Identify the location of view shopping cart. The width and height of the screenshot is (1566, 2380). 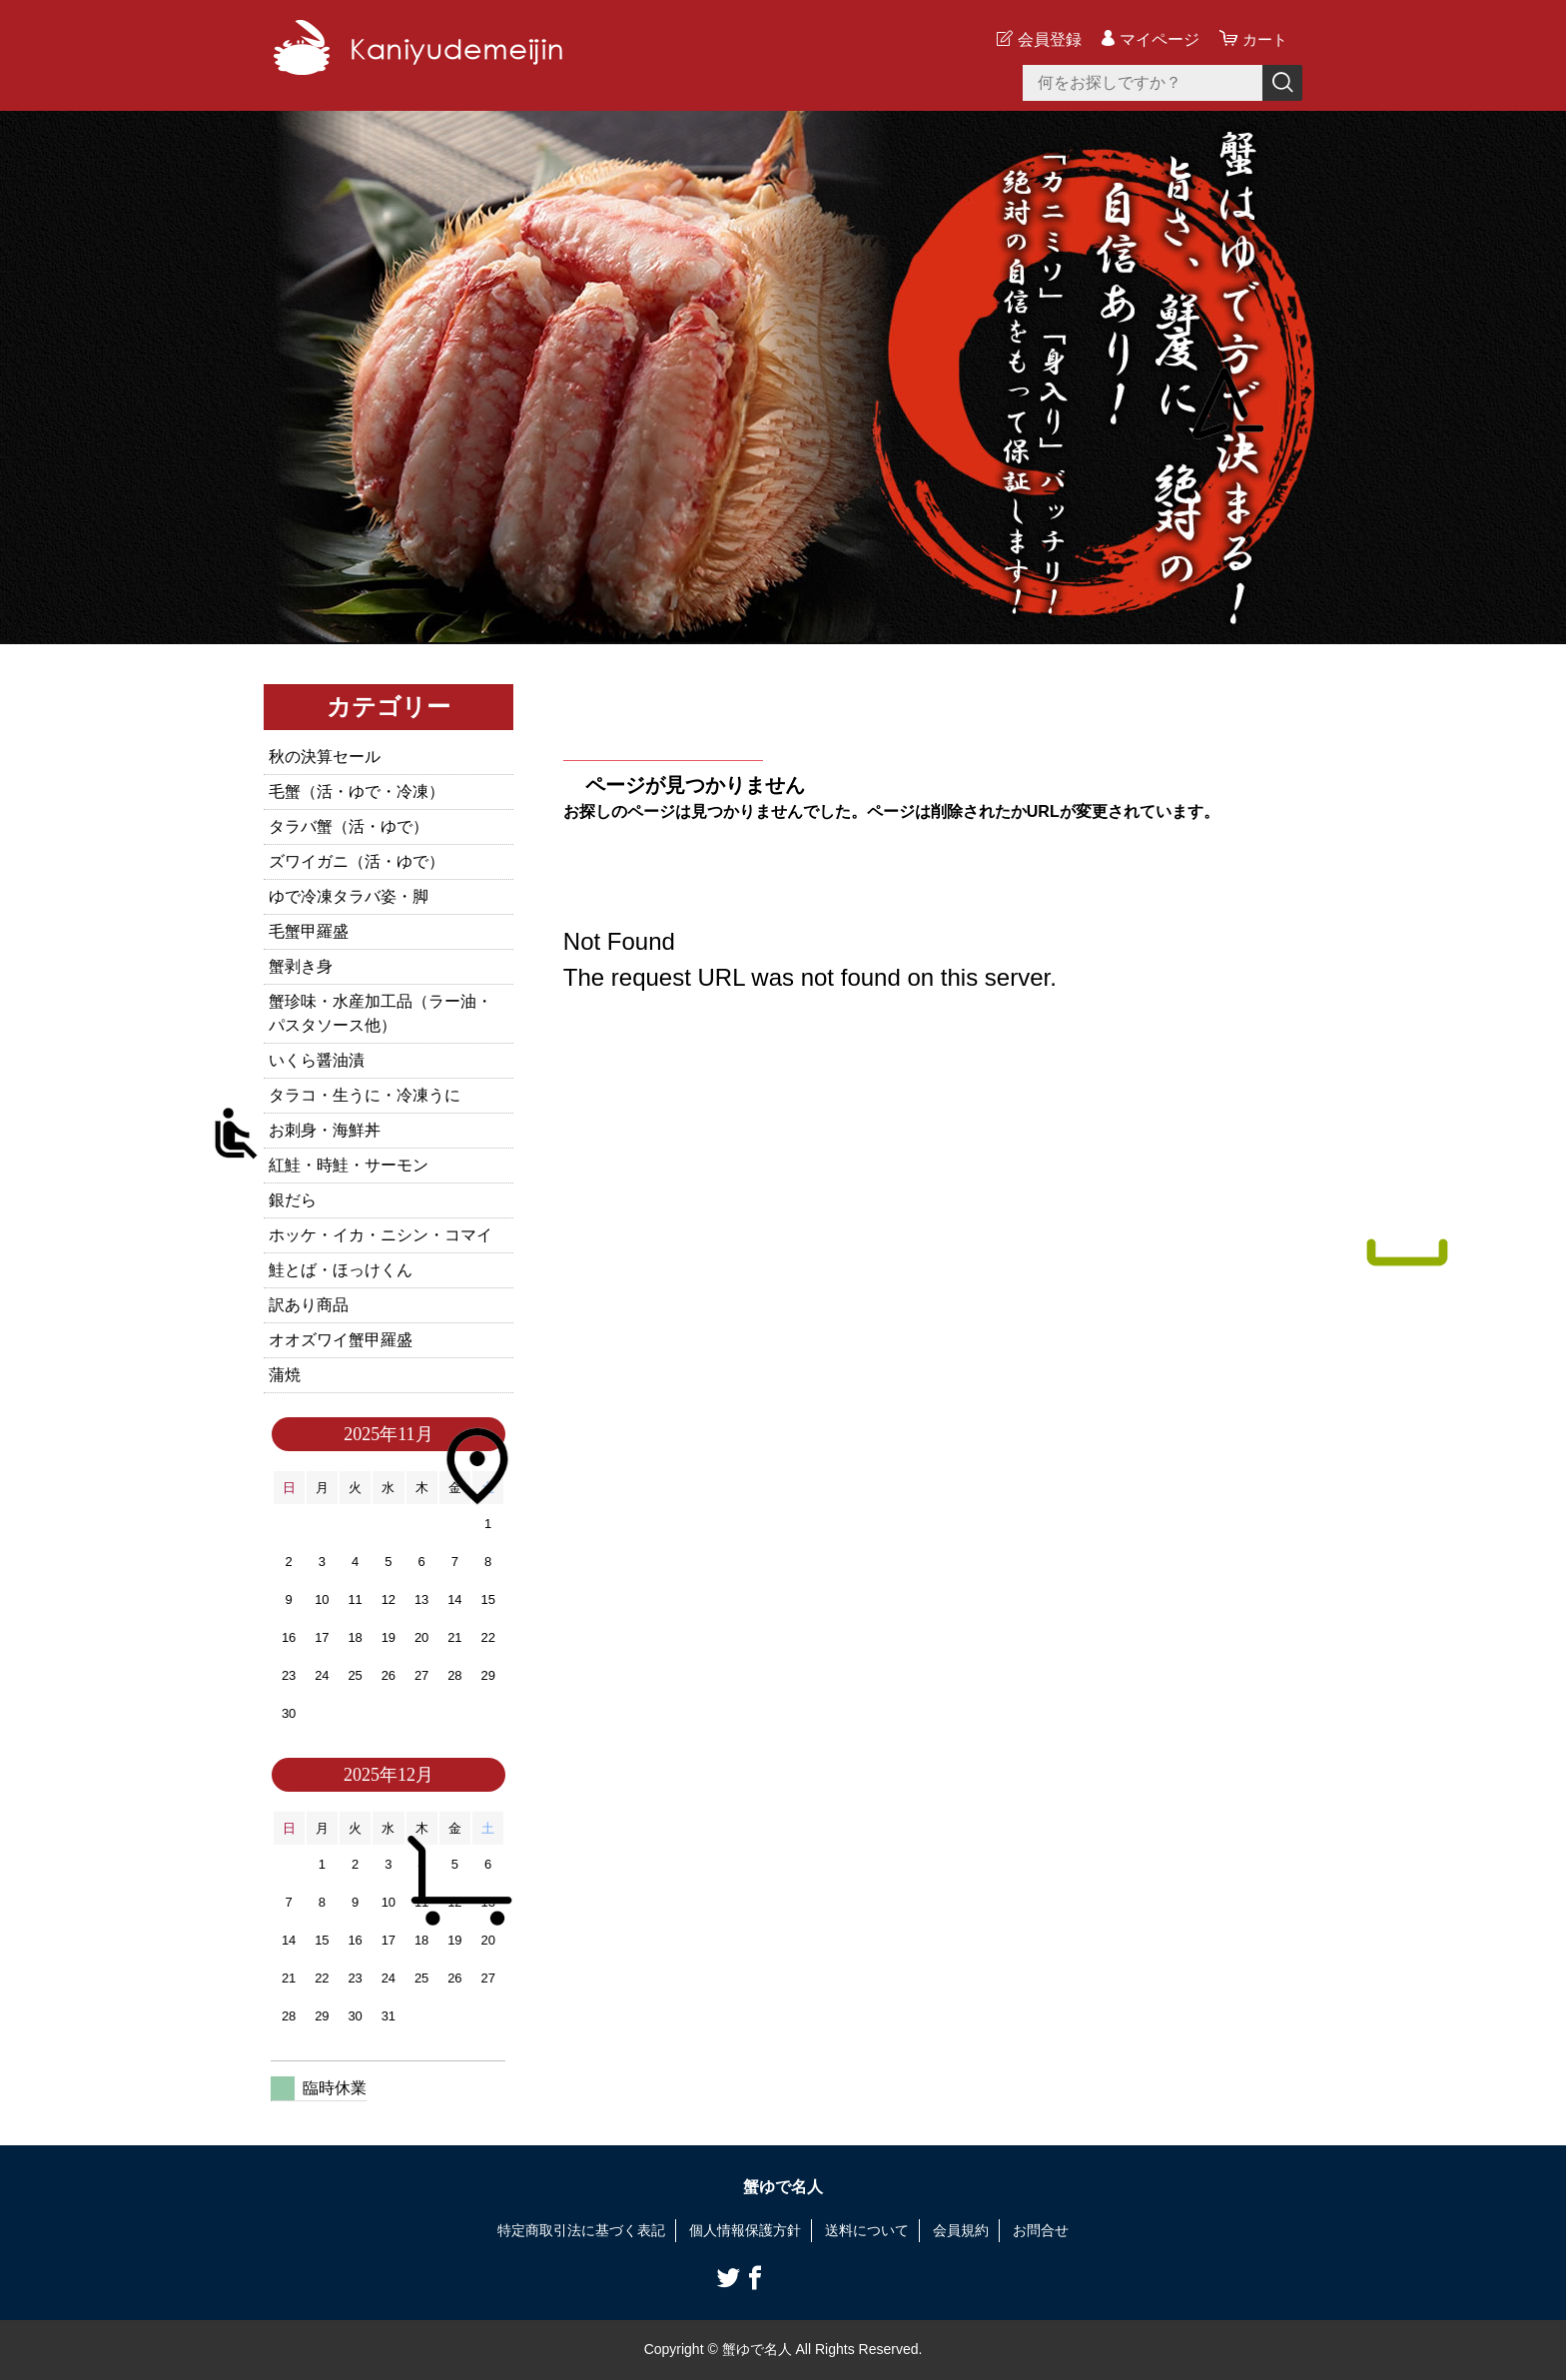
(457, 1875).